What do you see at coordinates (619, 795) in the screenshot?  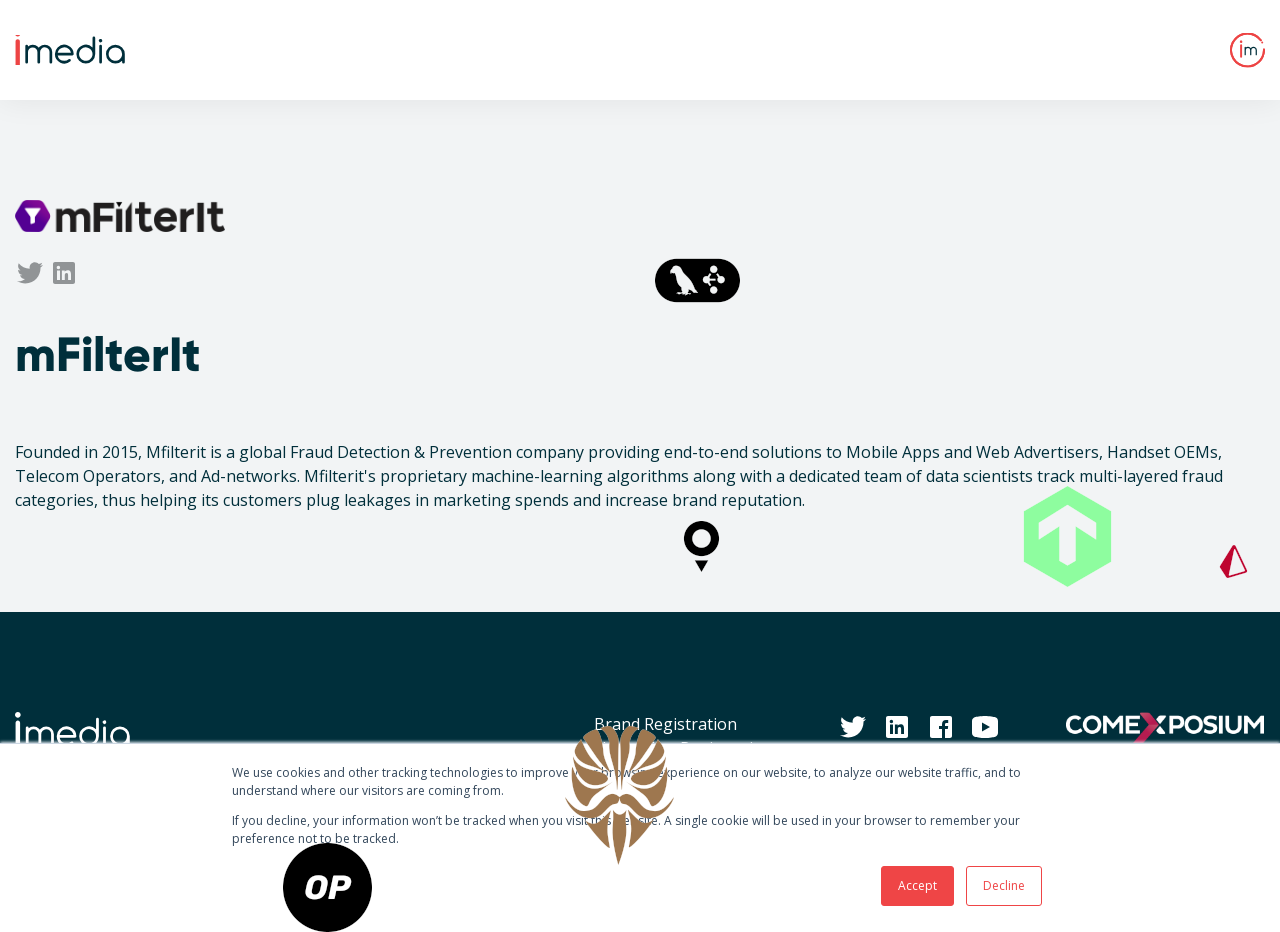 I see `open magisk root management app` at bounding box center [619, 795].